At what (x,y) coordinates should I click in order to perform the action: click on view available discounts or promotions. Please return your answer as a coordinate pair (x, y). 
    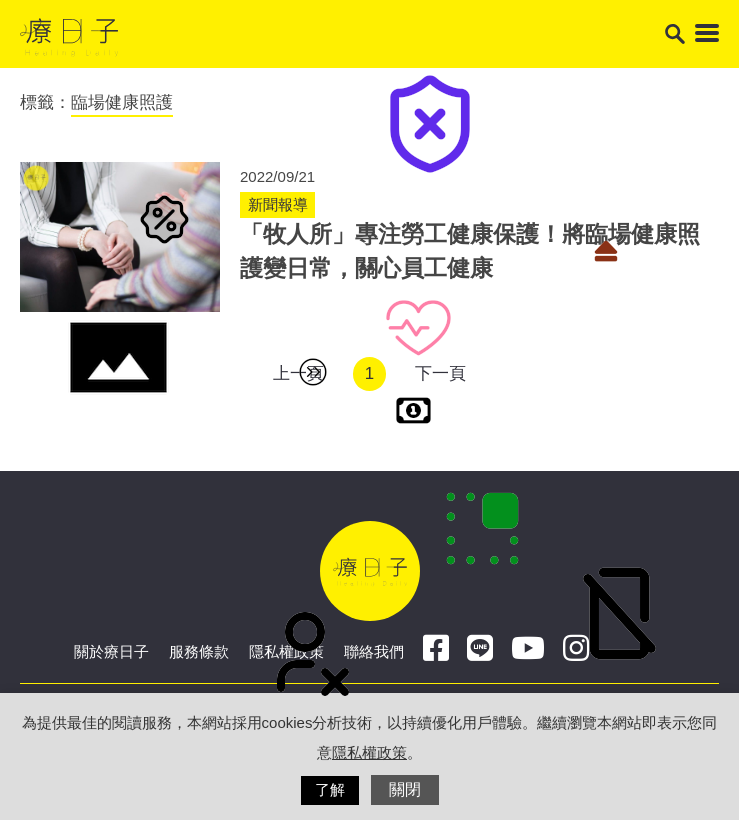
    Looking at the image, I should click on (164, 219).